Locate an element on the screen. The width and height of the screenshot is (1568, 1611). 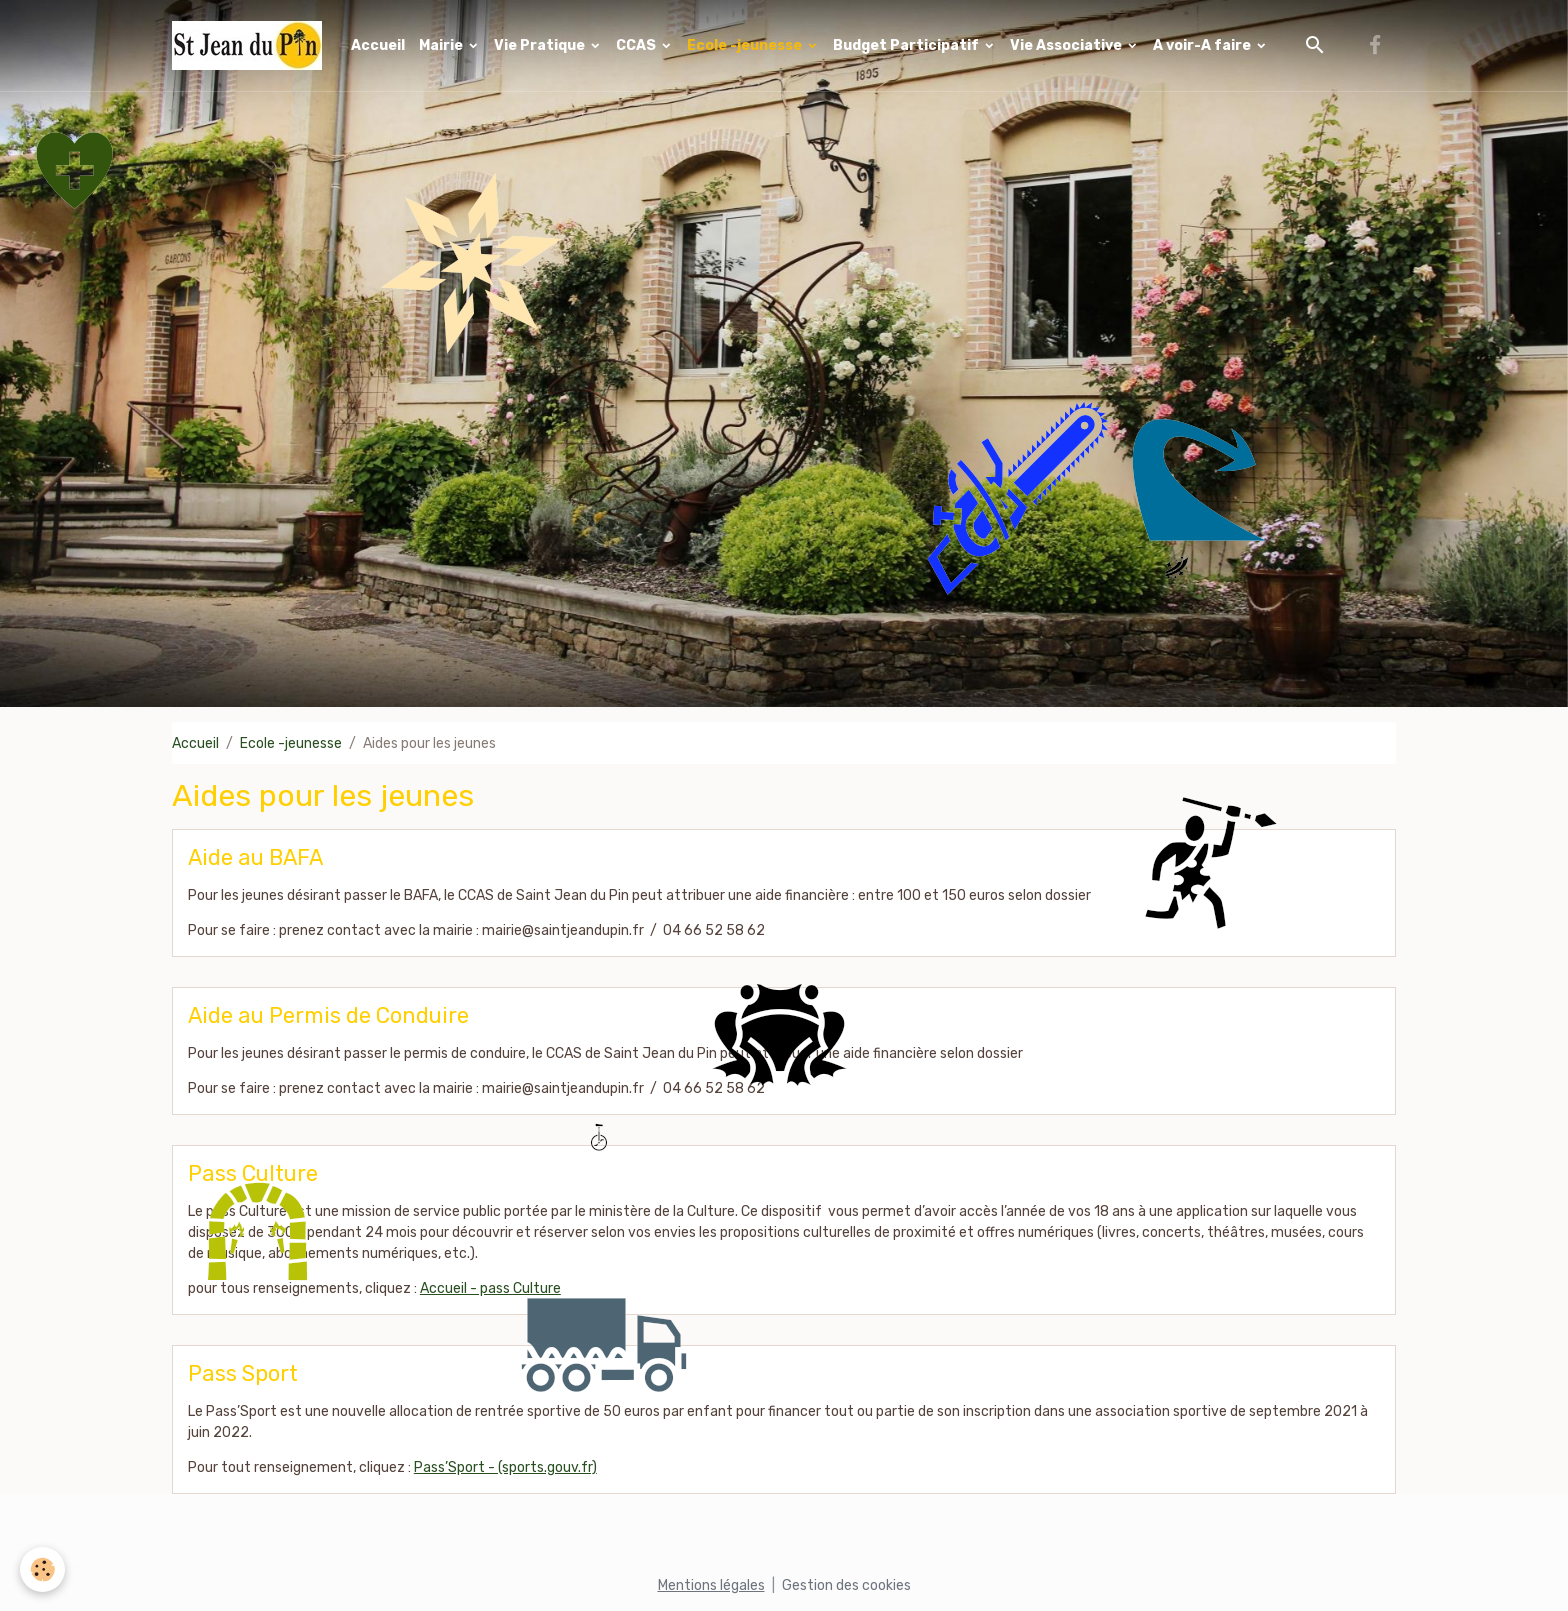
track your delivery or shipment is located at coordinates (604, 1345).